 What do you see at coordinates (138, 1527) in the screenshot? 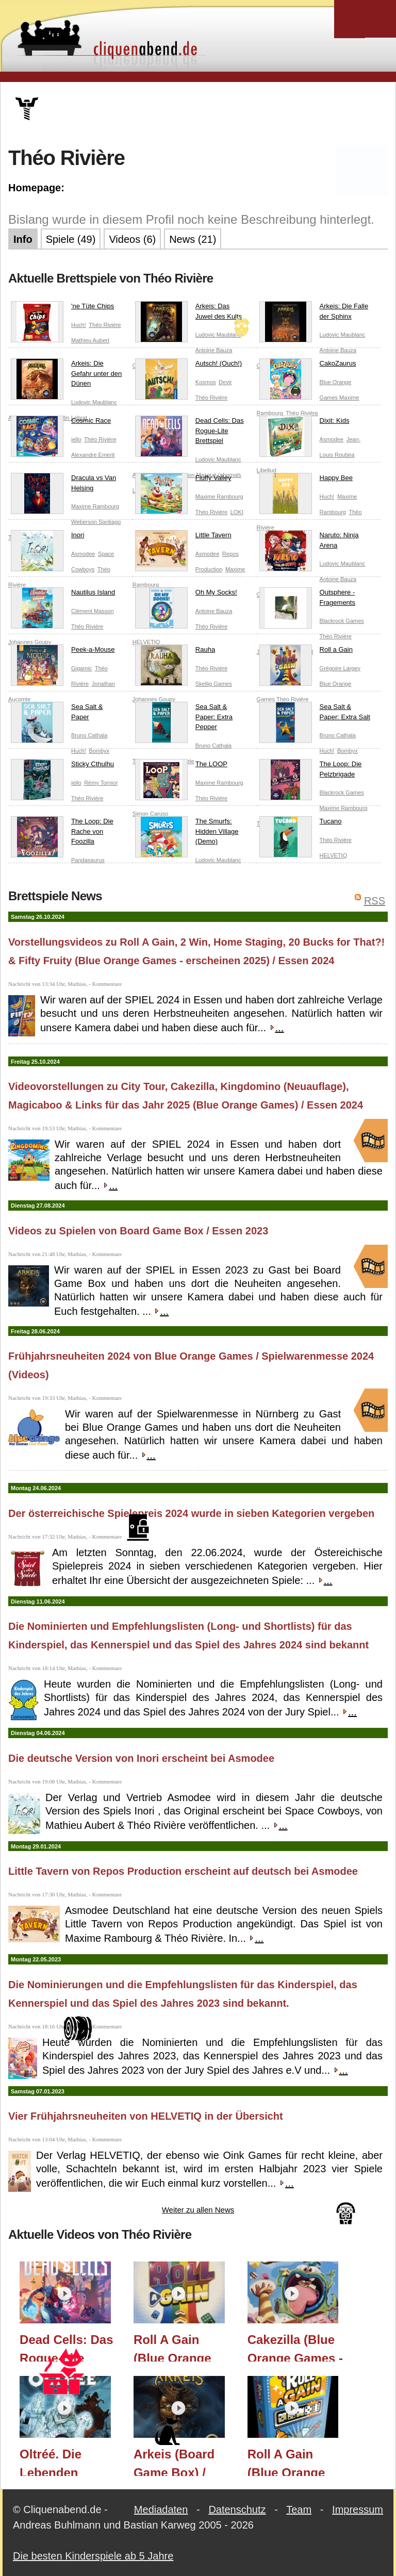
I see `access a locked room or restricted area` at bounding box center [138, 1527].